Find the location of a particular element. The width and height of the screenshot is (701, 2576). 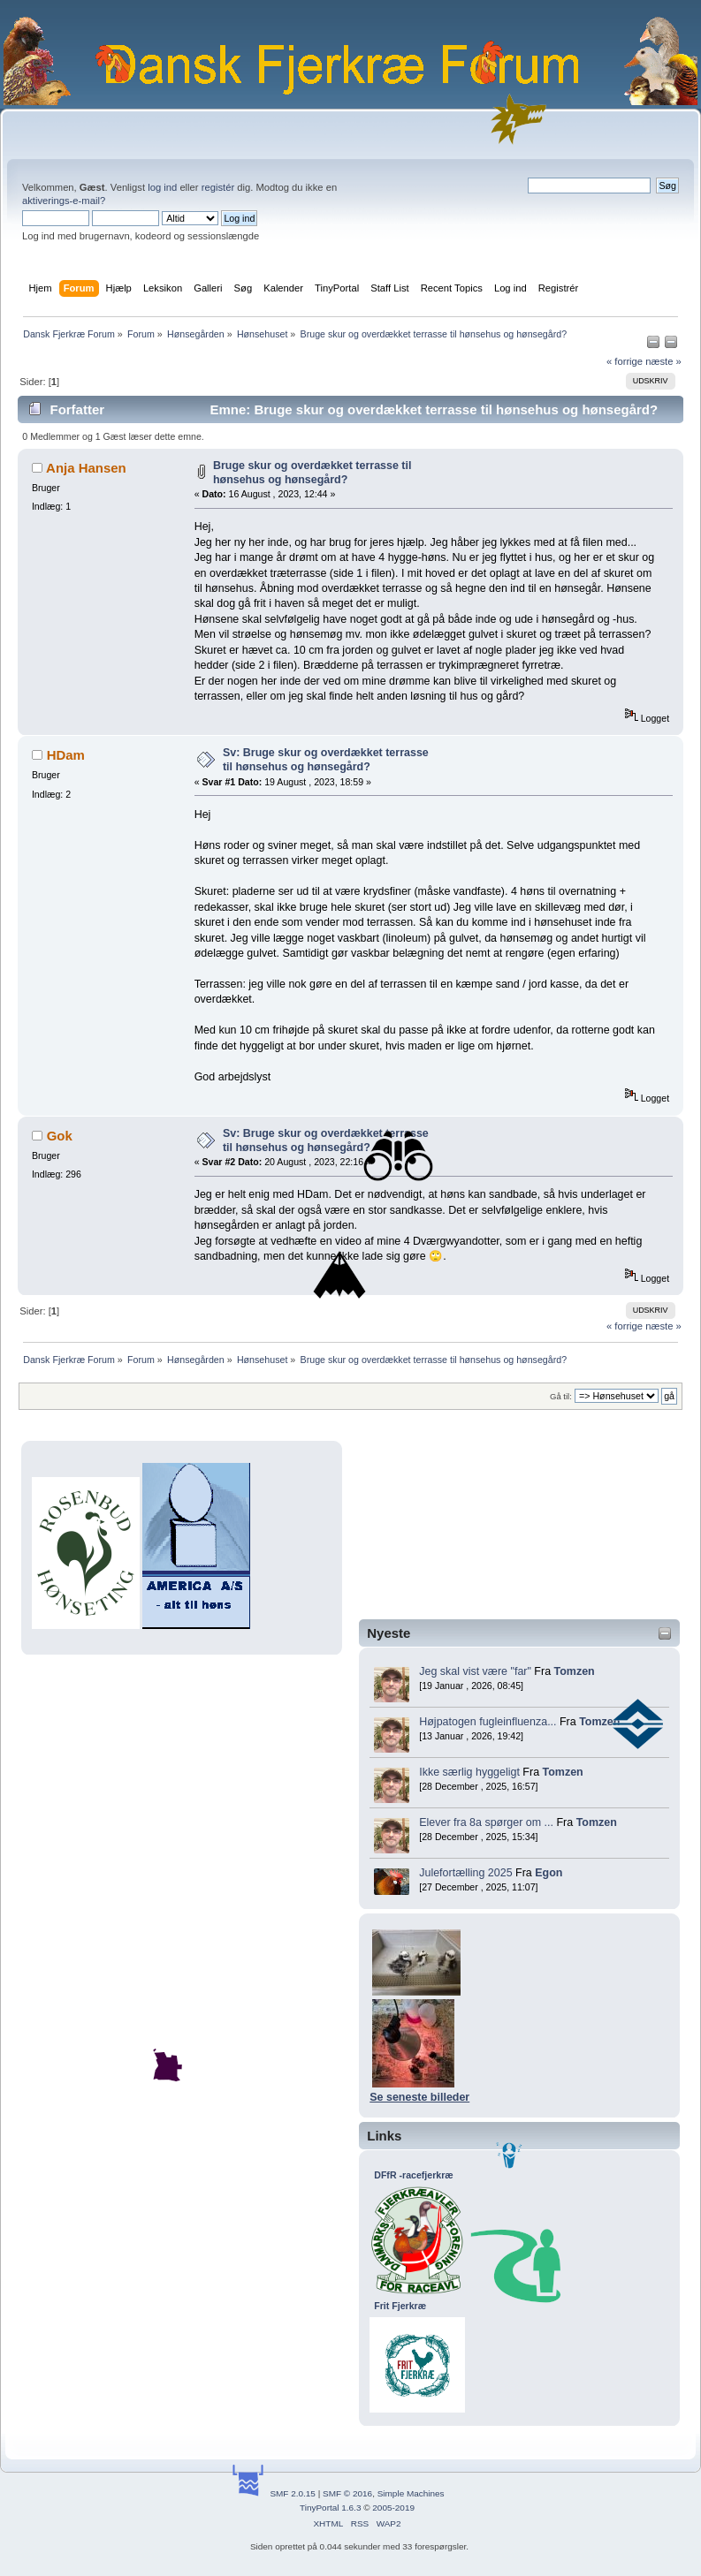

place a virtual marker or waypoint in-game is located at coordinates (637, 1724).